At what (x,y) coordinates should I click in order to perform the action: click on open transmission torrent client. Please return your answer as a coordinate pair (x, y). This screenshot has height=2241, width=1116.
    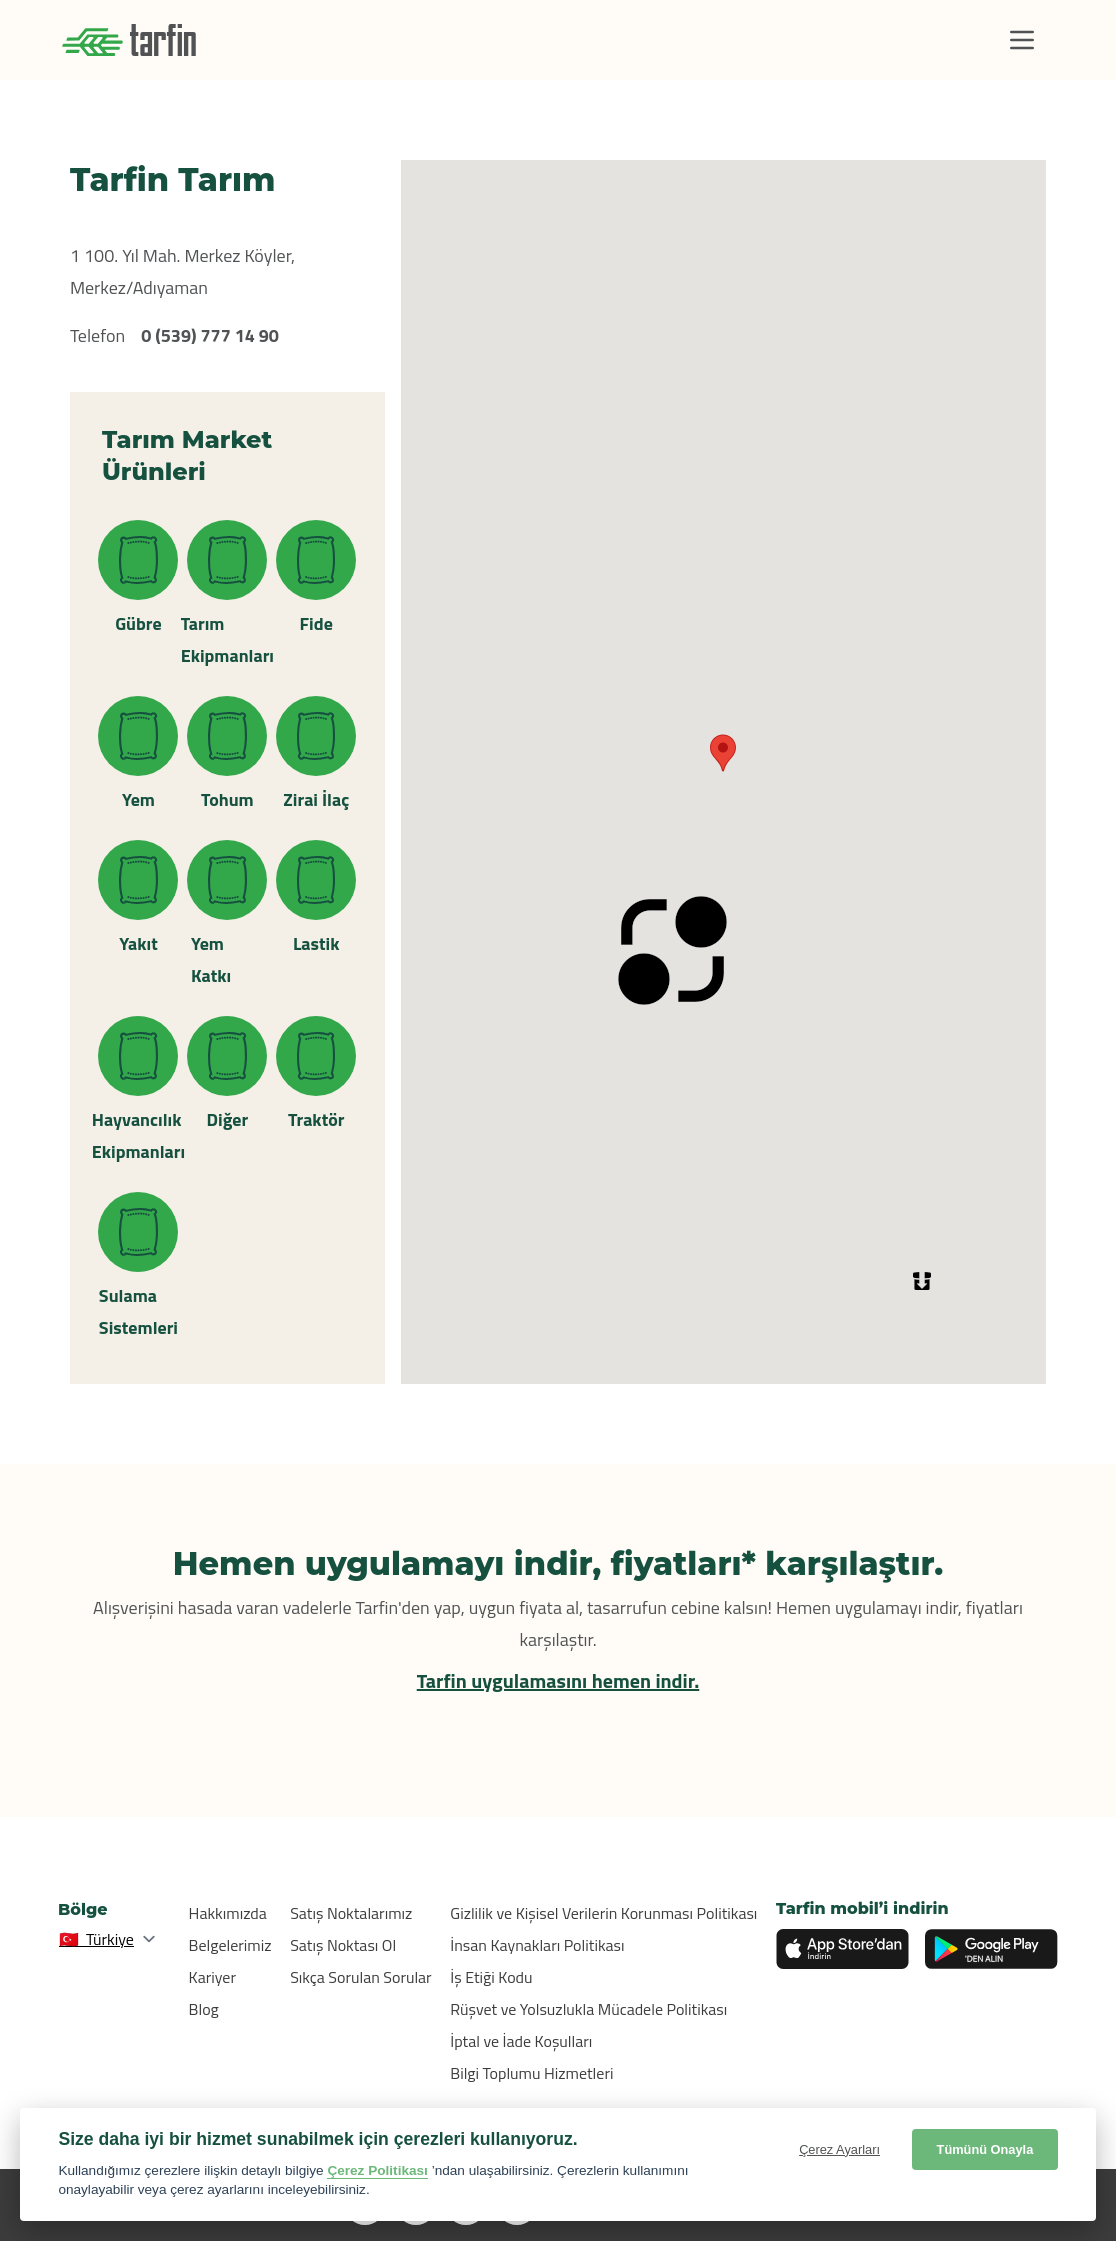
    Looking at the image, I should click on (922, 1281).